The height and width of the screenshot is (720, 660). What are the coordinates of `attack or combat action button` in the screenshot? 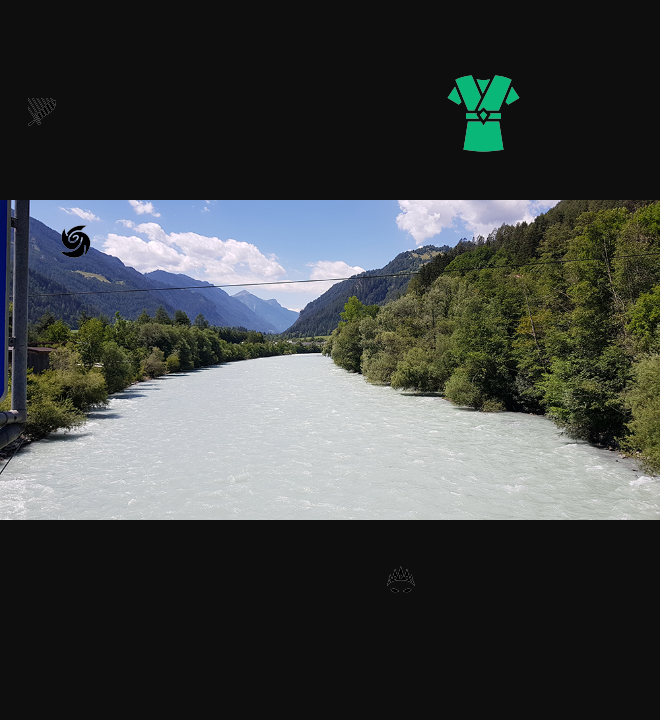 It's located at (42, 112).